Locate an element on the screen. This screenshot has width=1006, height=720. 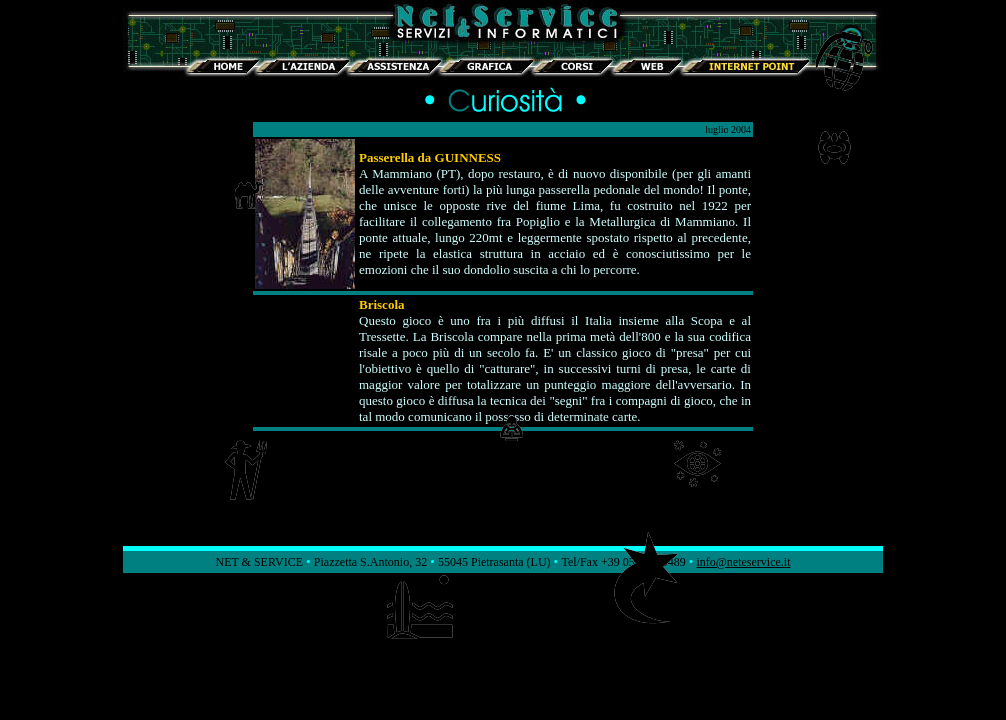
decorative mask or carnival costume icon is located at coordinates (834, 147).